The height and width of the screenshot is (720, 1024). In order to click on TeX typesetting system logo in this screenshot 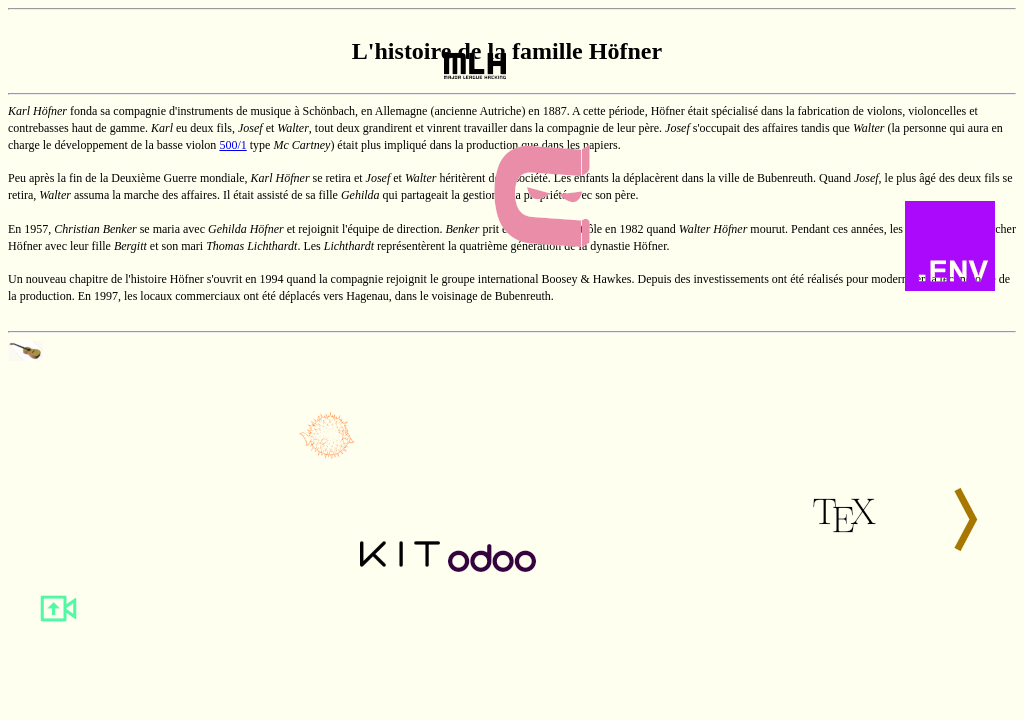, I will do `click(844, 515)`.